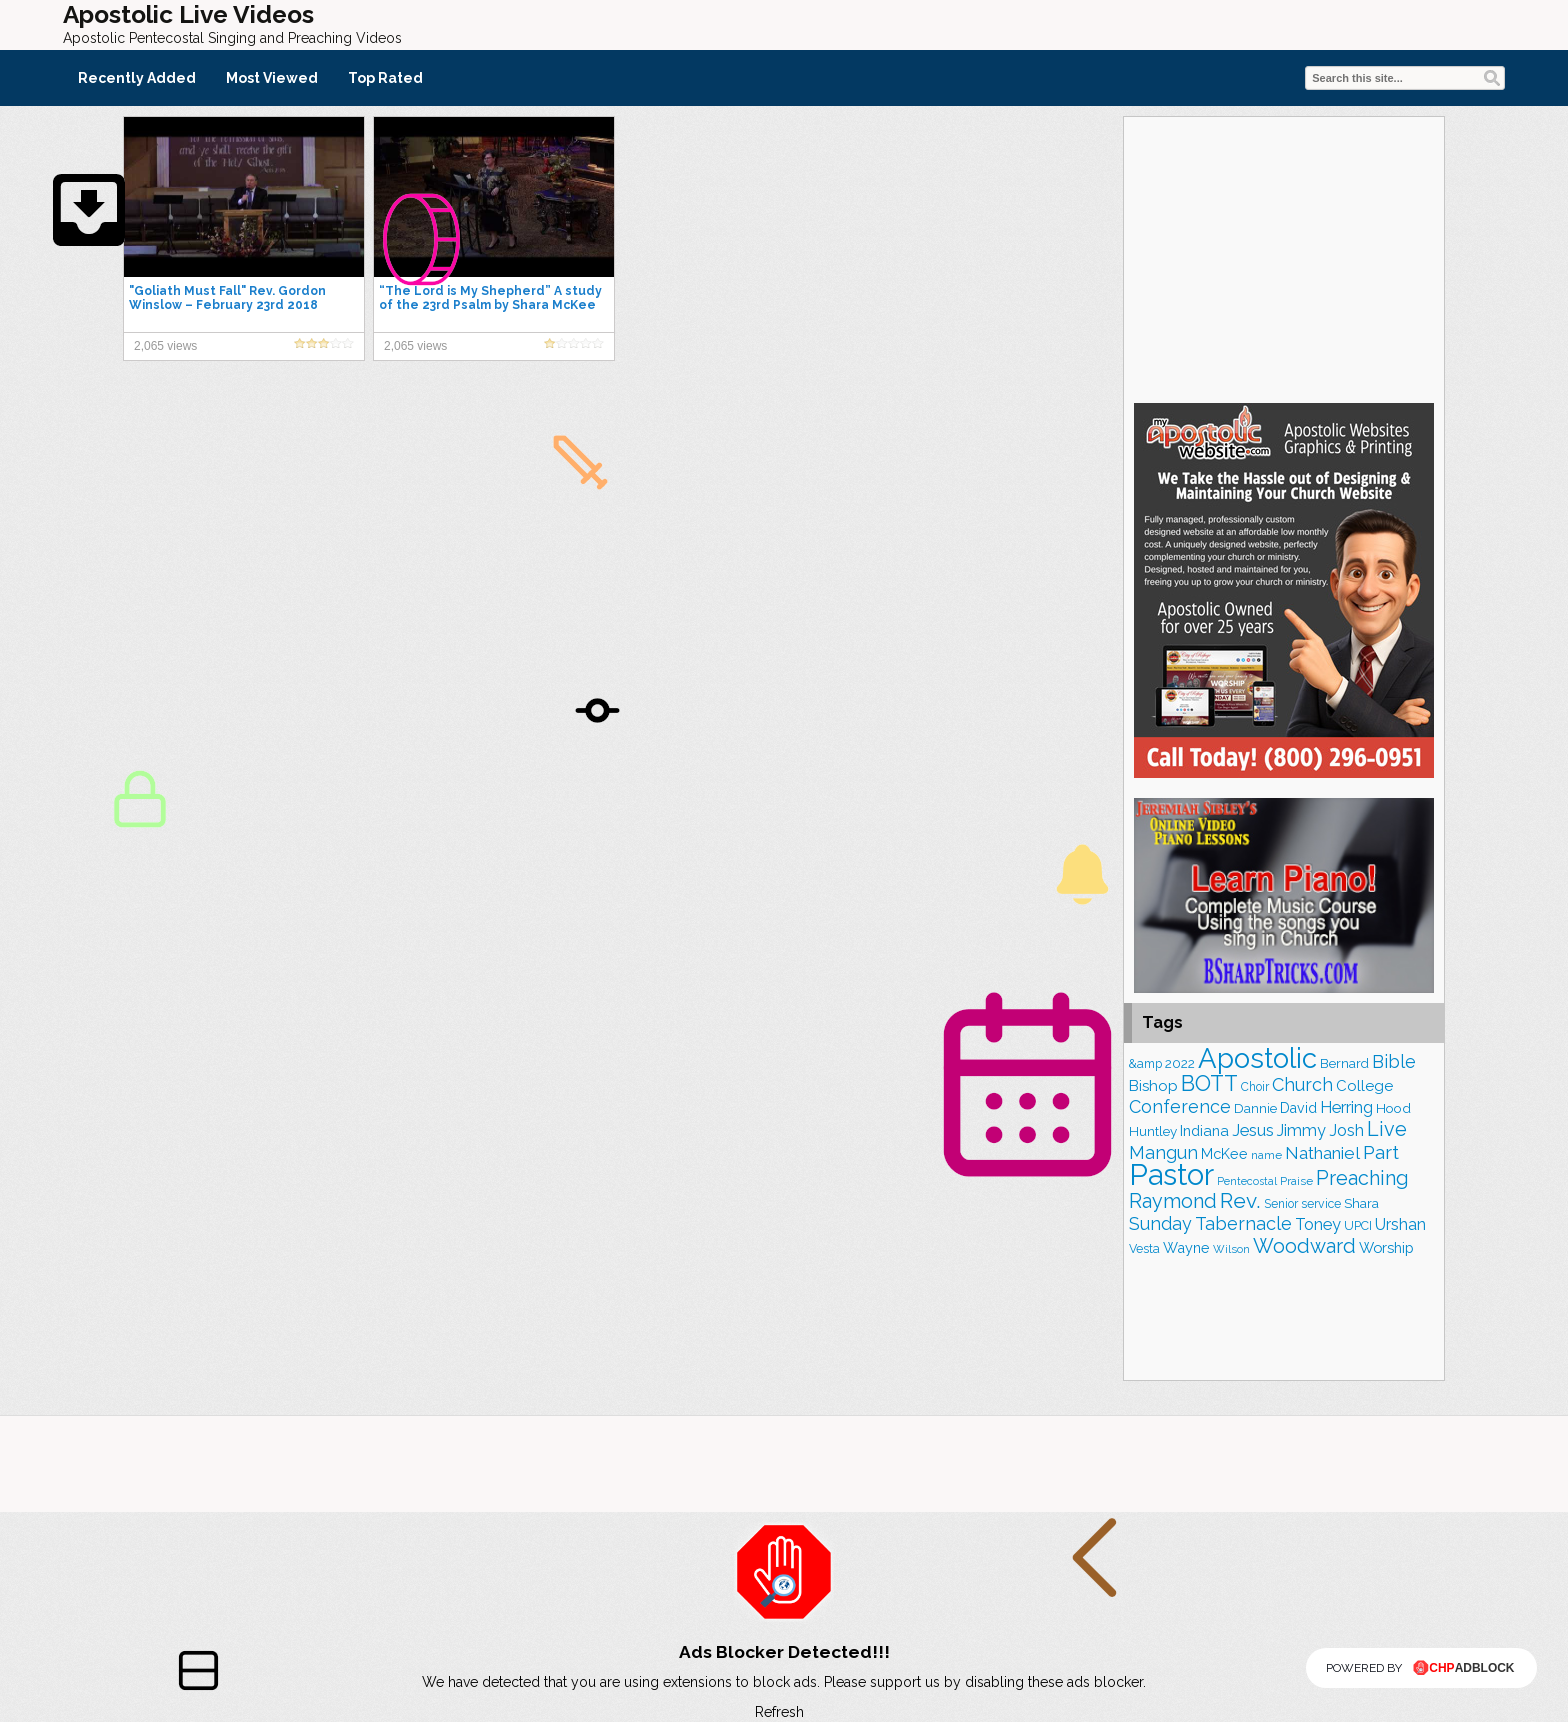 The image size is (1568, 1722). Describe the element at coordinates (421, 239) in the screenshot. I see `view coin or currency balance` at that location.